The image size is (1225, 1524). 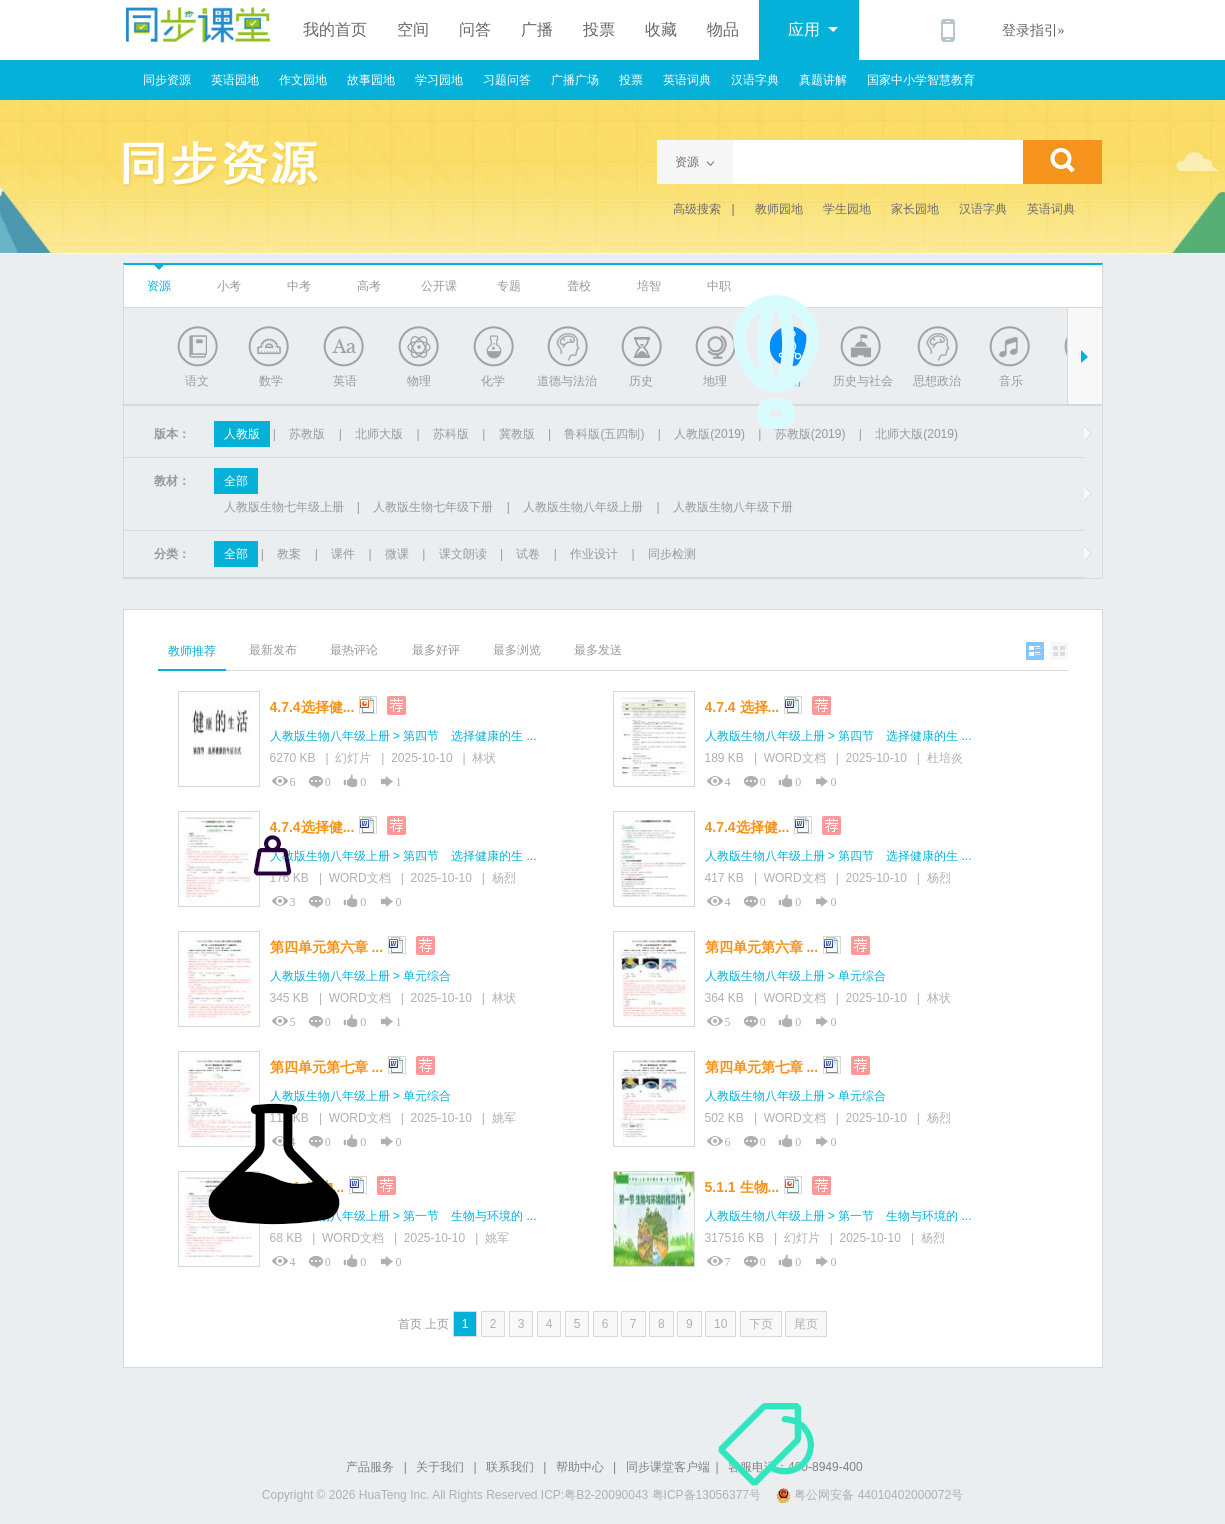 I want to click on add or manage tags for a file, so click(x=764, y=1442).